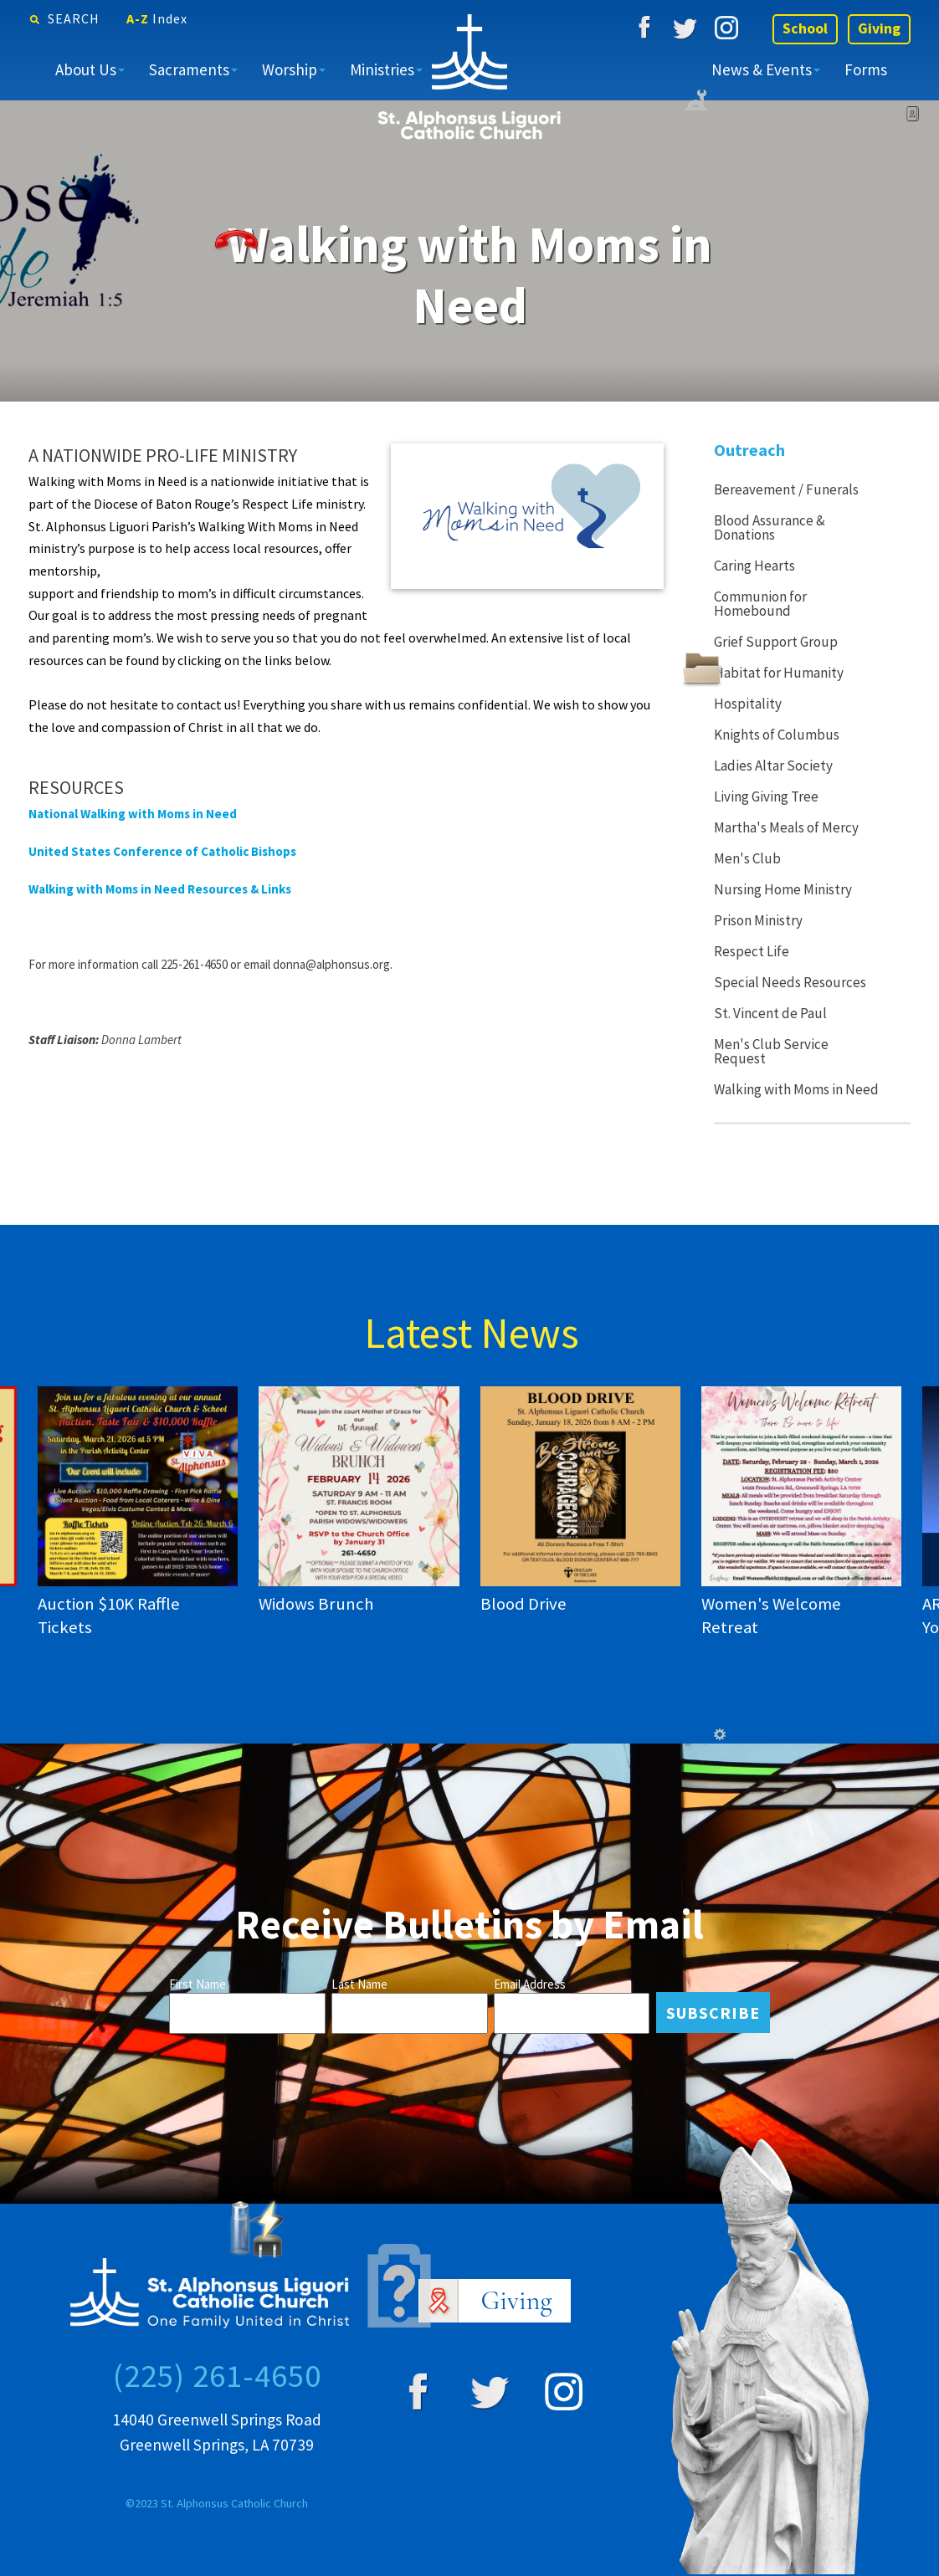 The width and height of the screenshot is (939, 2576). Describe the element at coordinates (236, 233) in the screenshot. I see `end the current call` at that location.